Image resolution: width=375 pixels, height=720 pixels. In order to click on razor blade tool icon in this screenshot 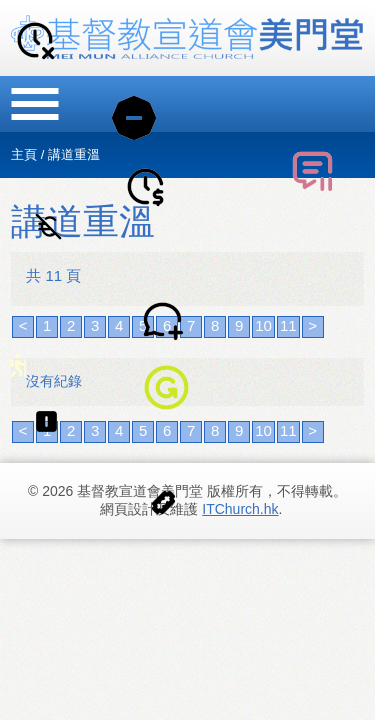, I will do `click(163, 502)`.